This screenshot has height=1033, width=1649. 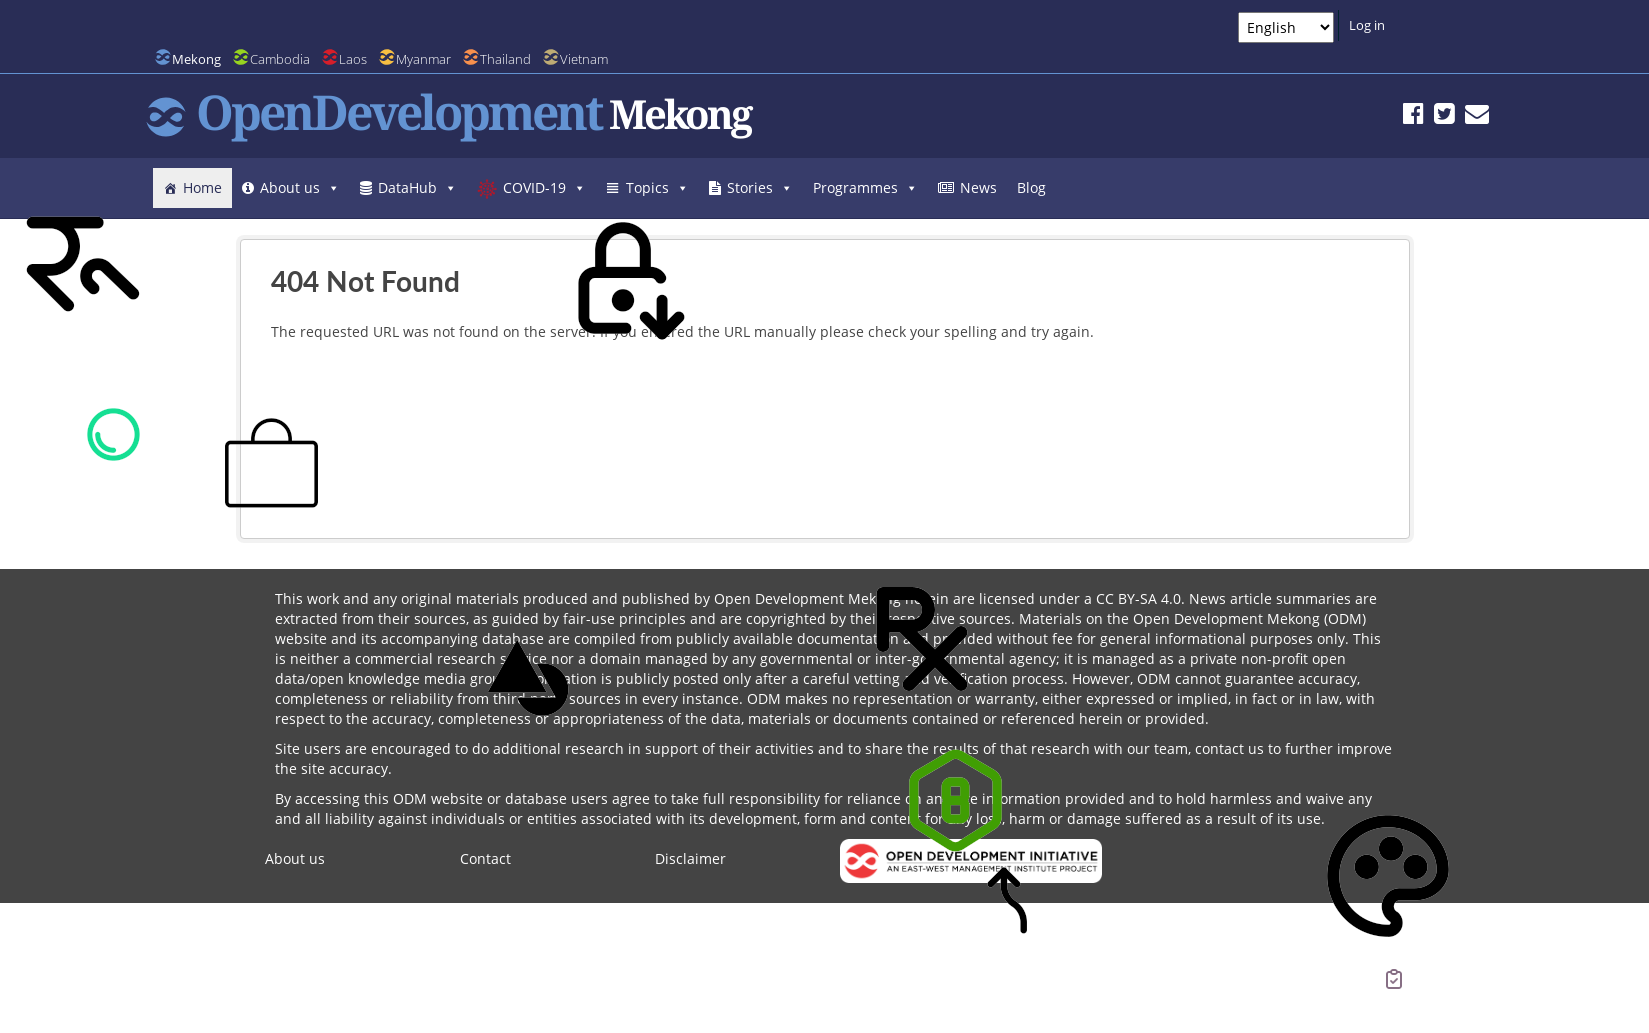 What do you see at coordinates (529, 679) in the screenshot?
I see `access shape tools or drawing options` at bounding box center [529, 679].